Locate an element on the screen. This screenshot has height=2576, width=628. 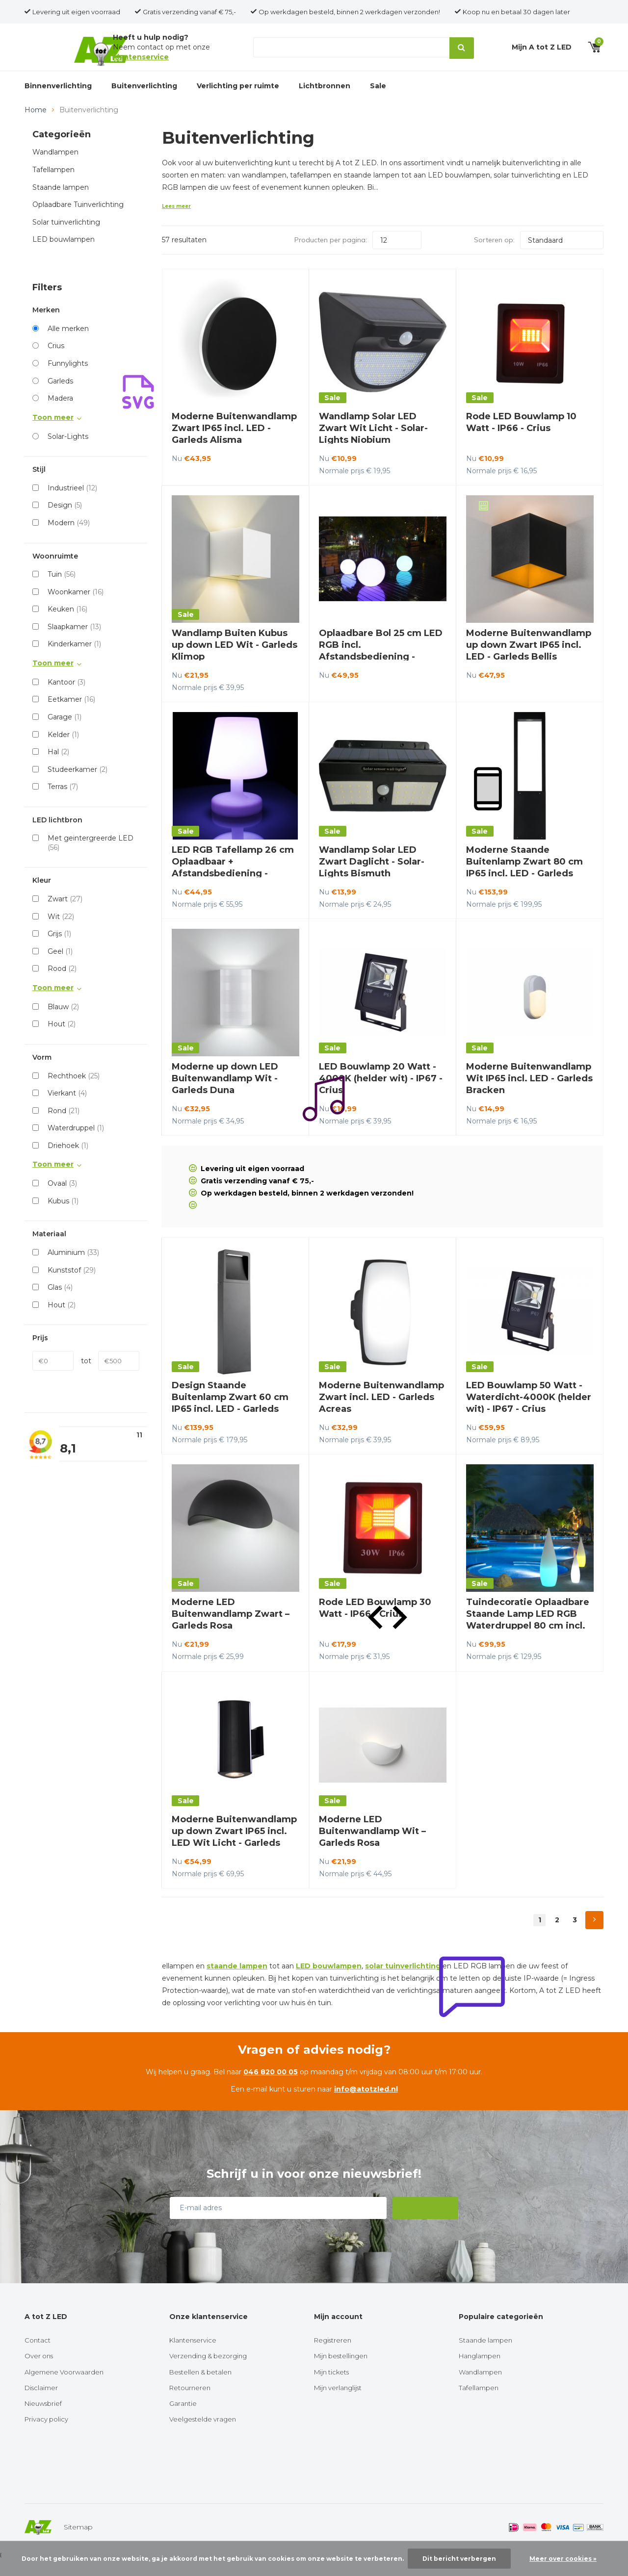
access oven controls in a smart home app is located at coordinates (483, 506).